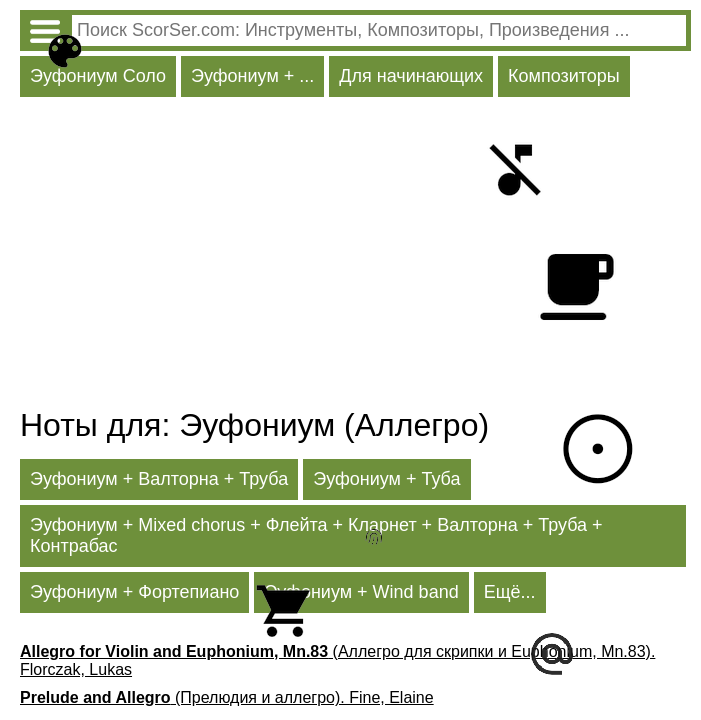 The image size is (701, 720). What do you see at coordinates (552, 654) in the screenshot?
I see `enter or view email address` at bounding box center [552, 654].